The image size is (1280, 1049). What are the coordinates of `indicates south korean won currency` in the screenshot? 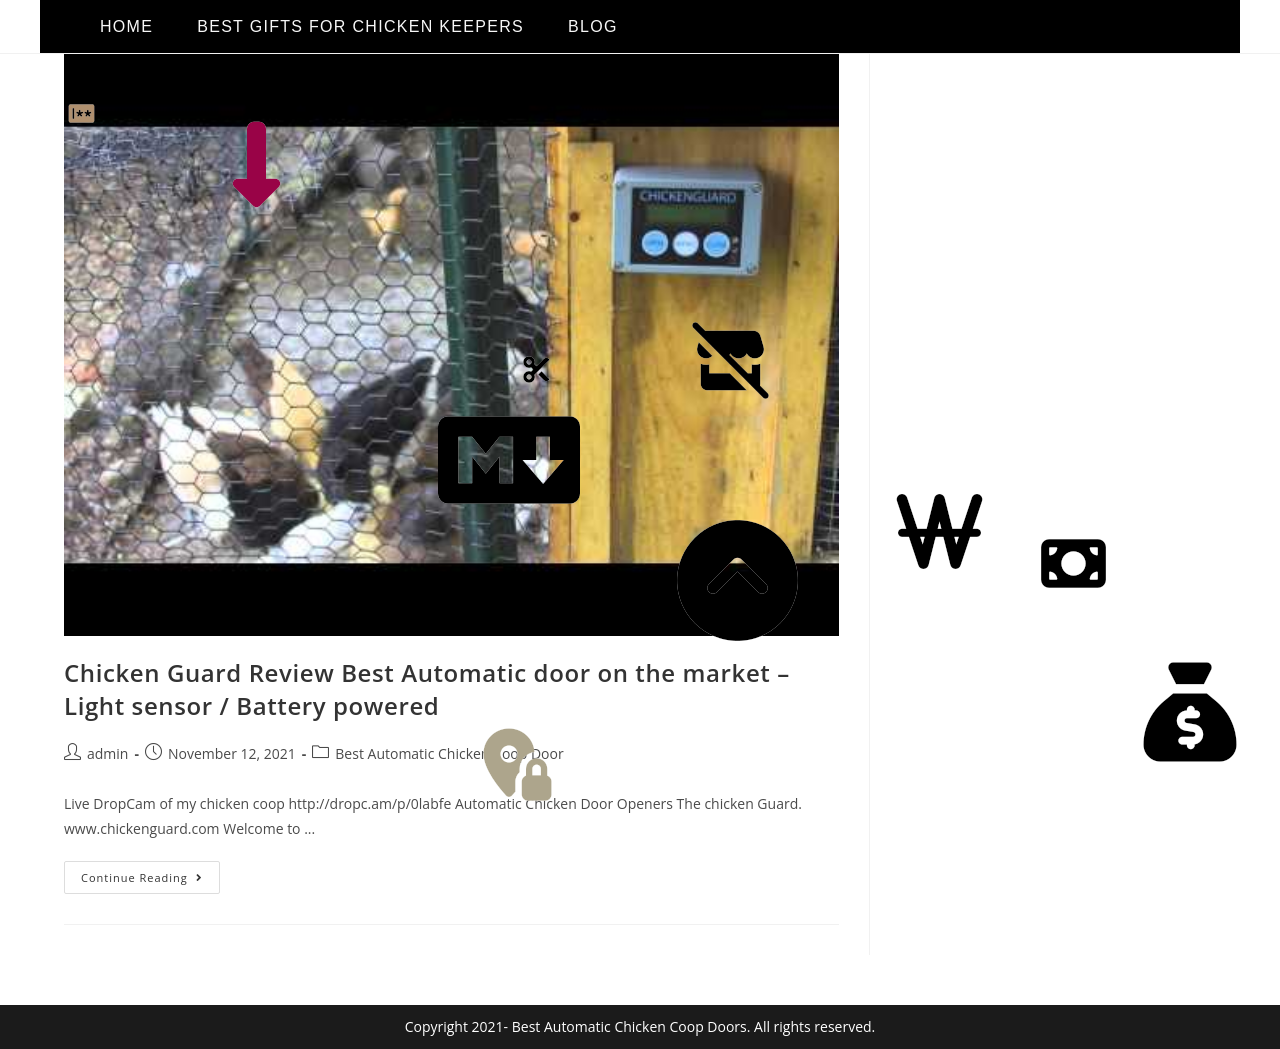 It's located at (939, 531).